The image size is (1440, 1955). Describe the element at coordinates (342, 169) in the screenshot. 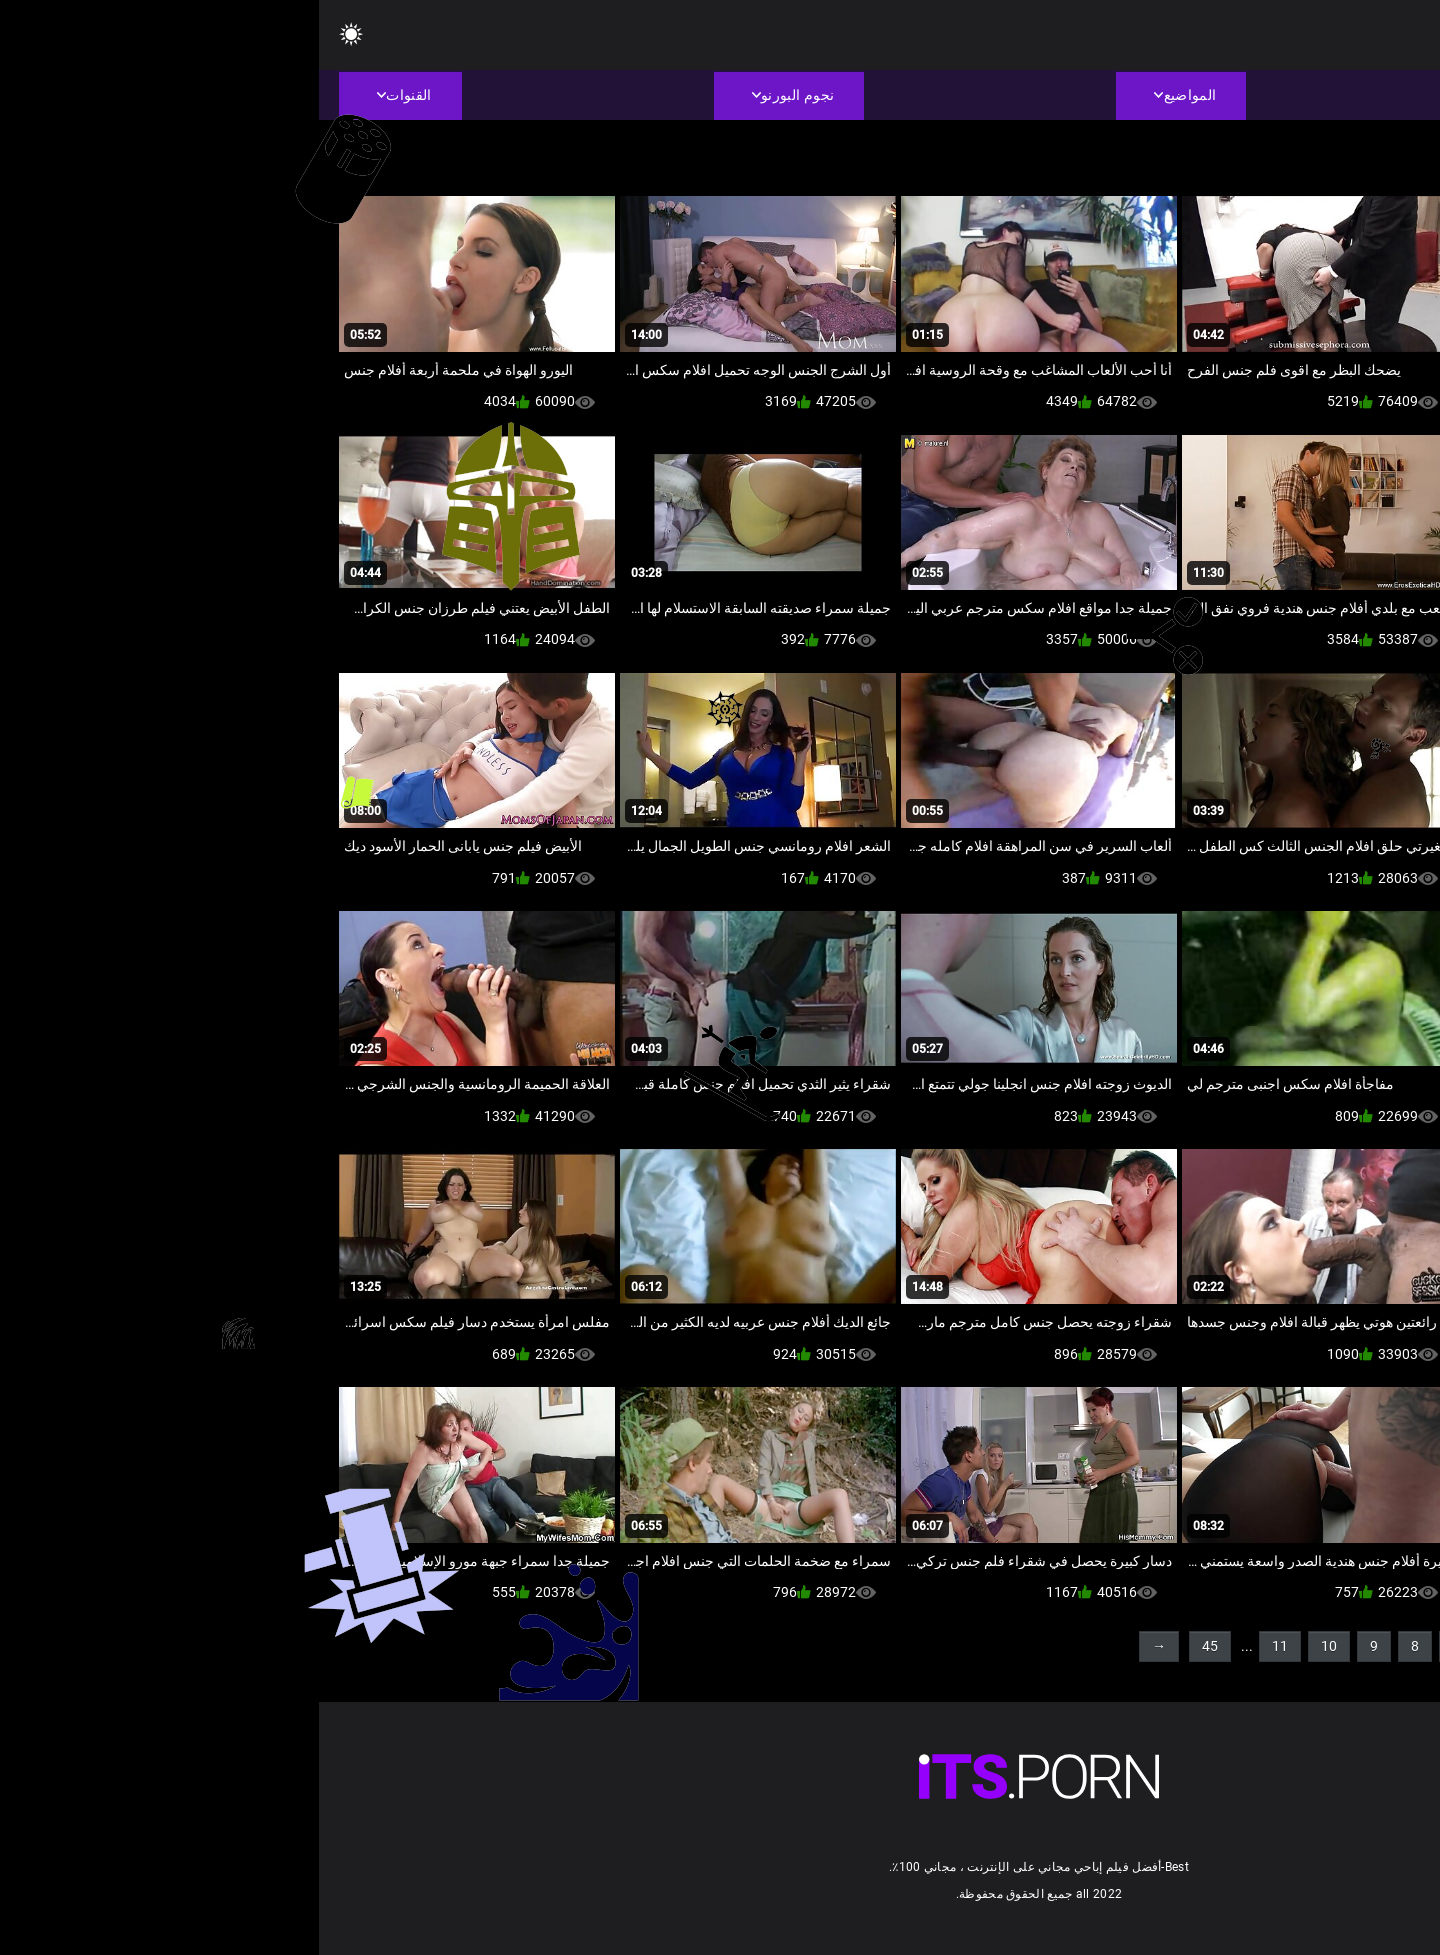

I see `add seasoning or flavor options` at that location.